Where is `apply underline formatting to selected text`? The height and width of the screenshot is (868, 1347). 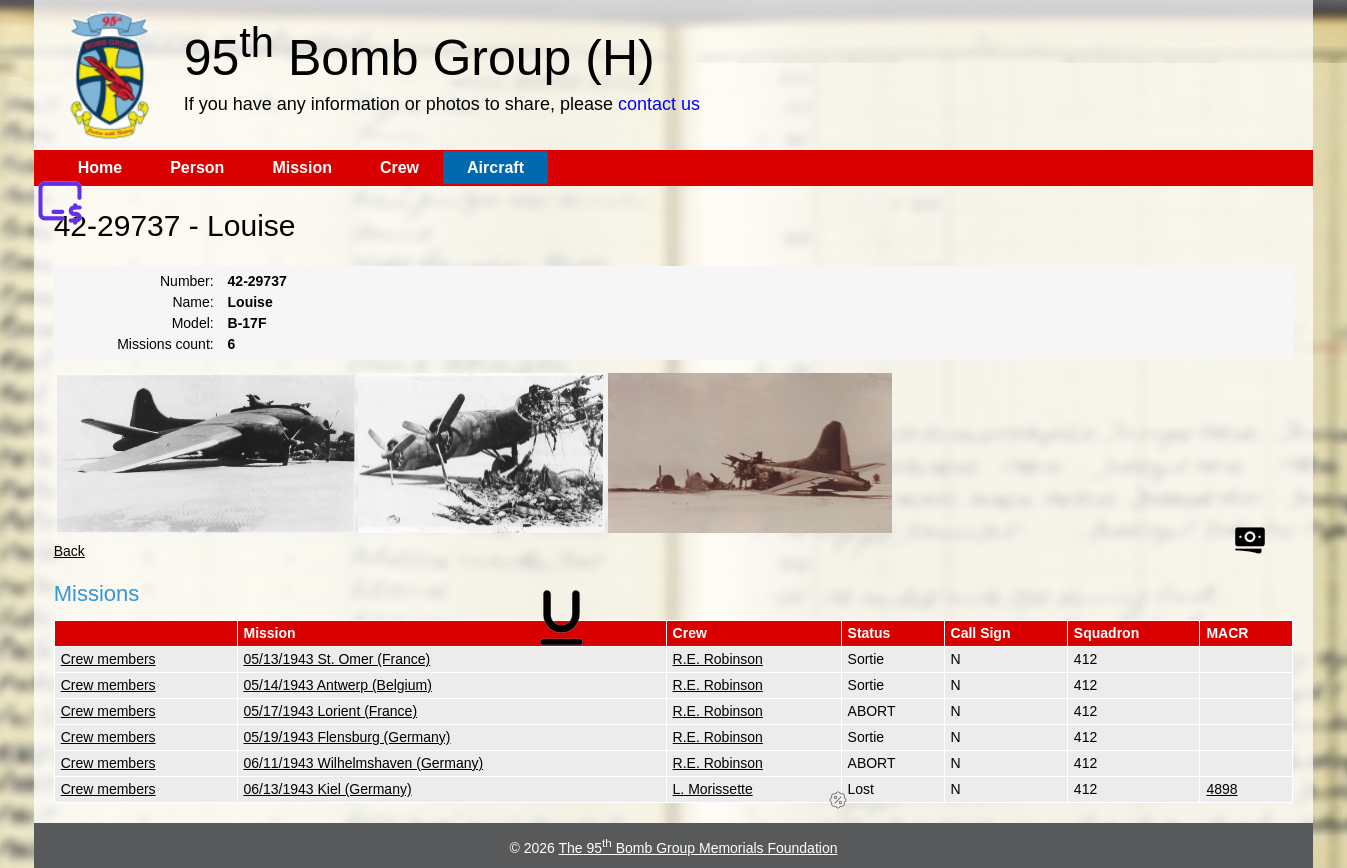
apply underline formatting to selected text is located at coordinates (561, 617).